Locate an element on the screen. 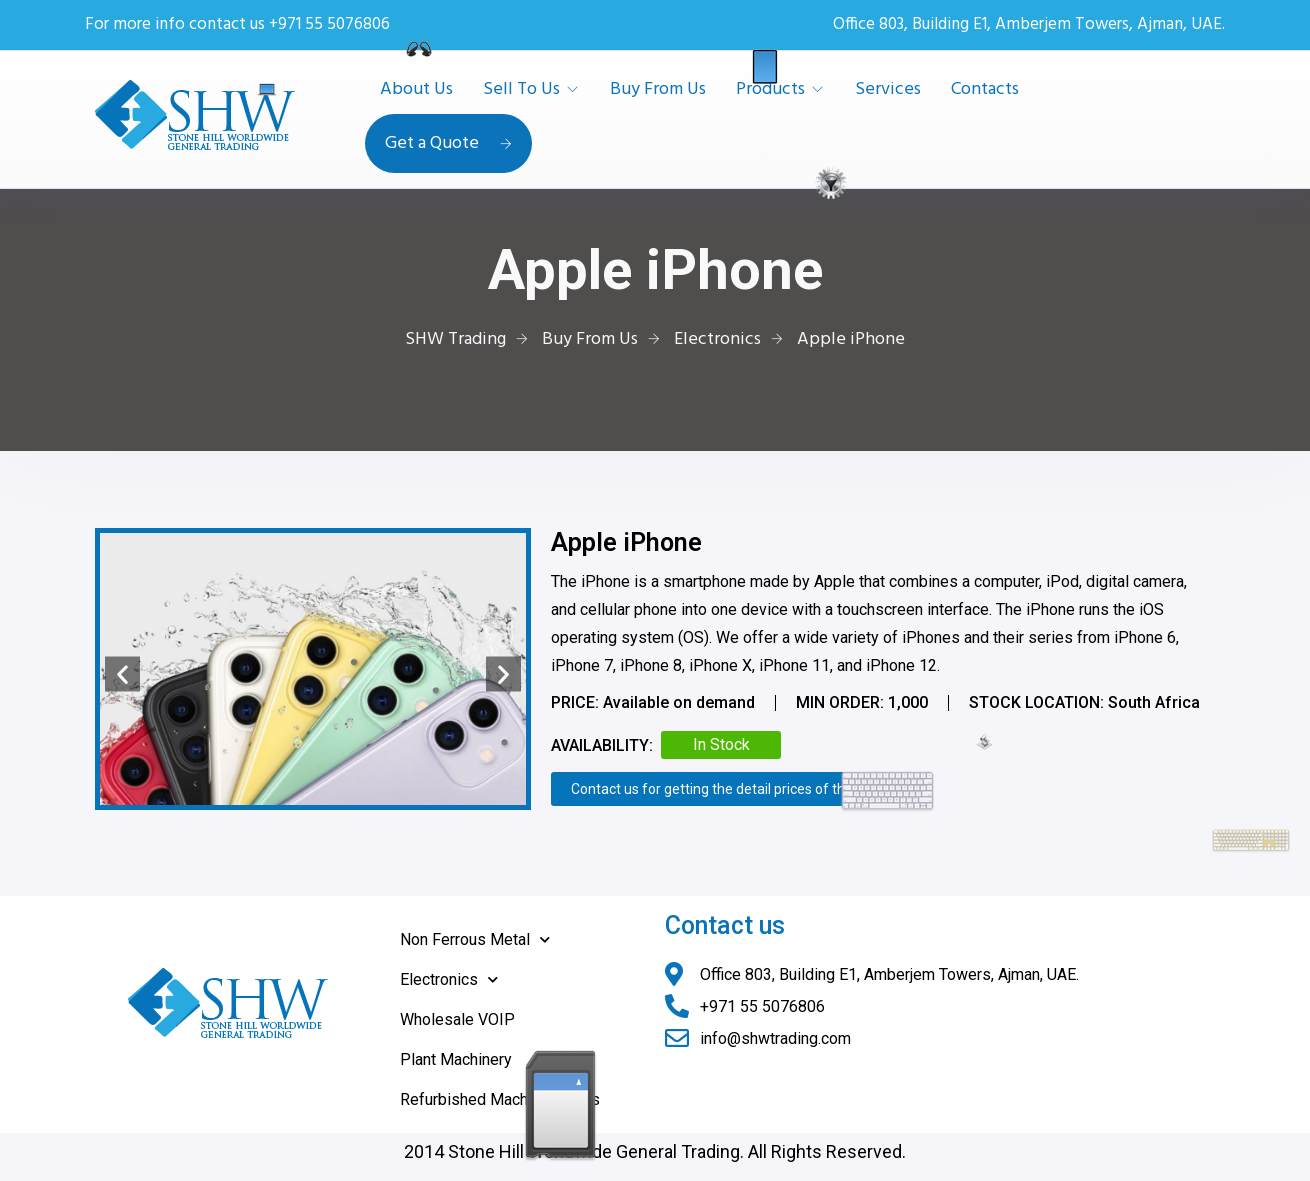 Image resolution: width=1310 pixels, height=1181 pixels. bluetooth keyboard connected (yellow variant) is located at coordinates (1251, 840).